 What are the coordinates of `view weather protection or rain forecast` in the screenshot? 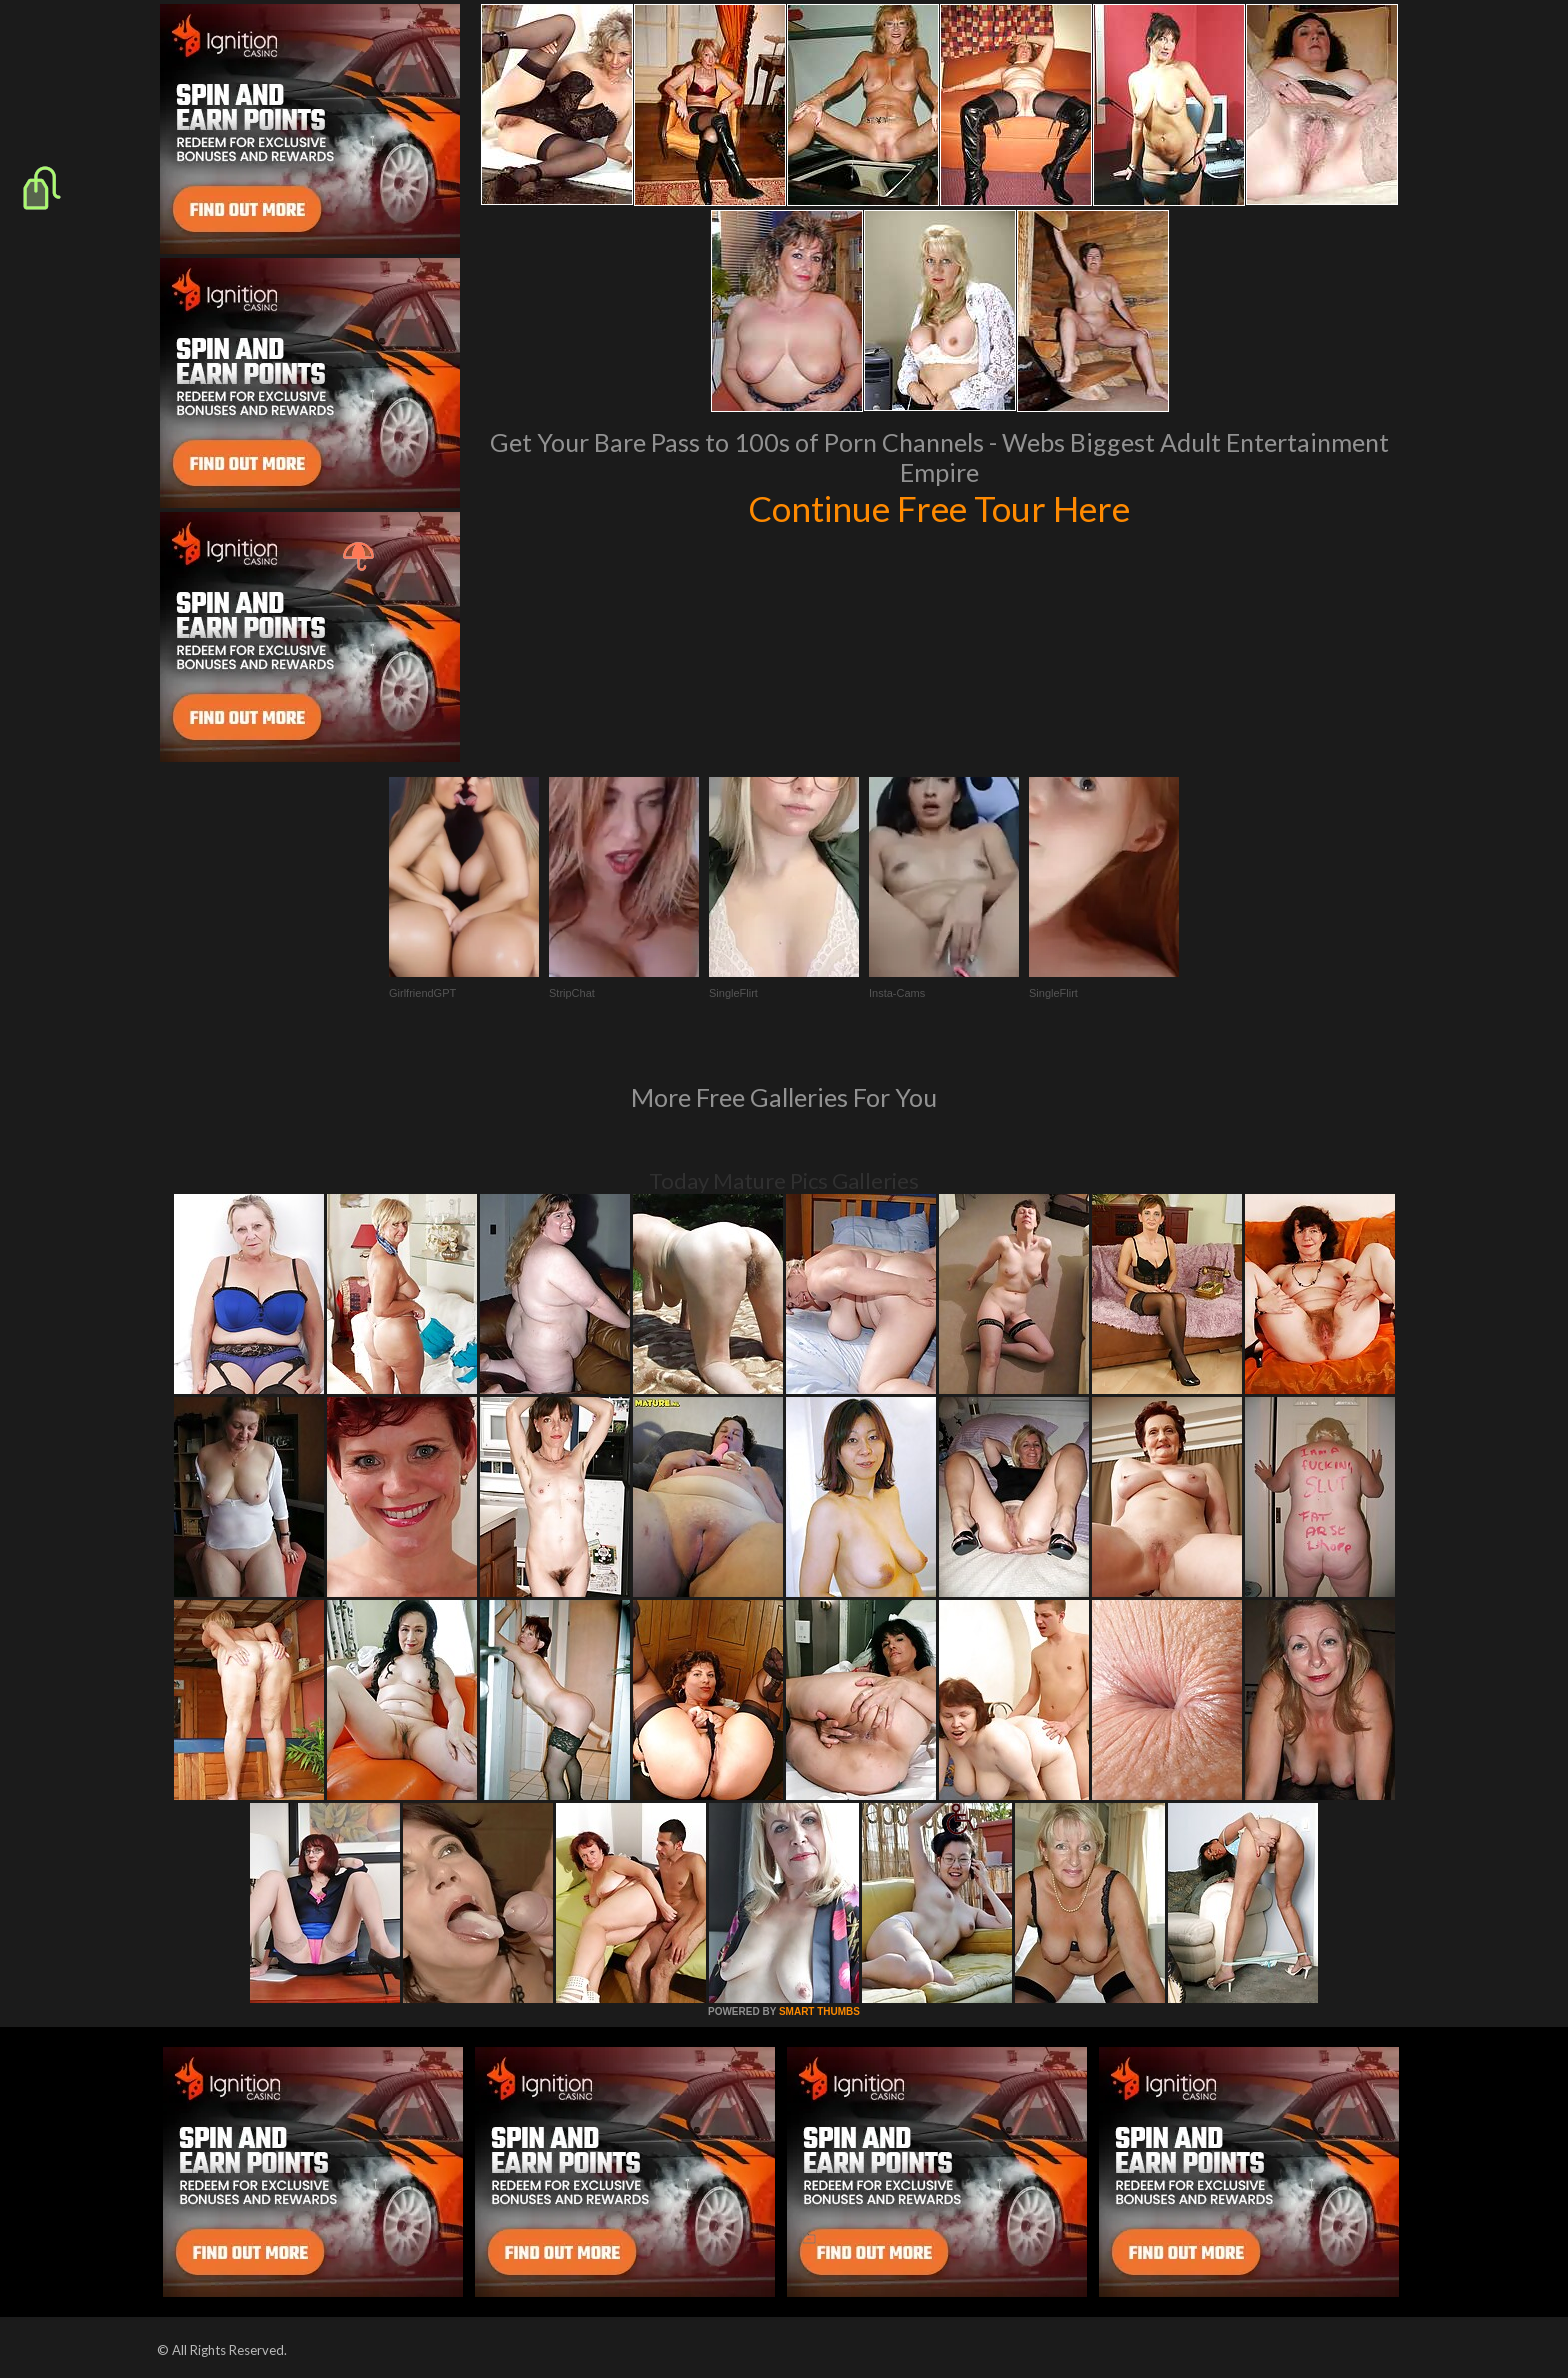 It's located at (358, 556).